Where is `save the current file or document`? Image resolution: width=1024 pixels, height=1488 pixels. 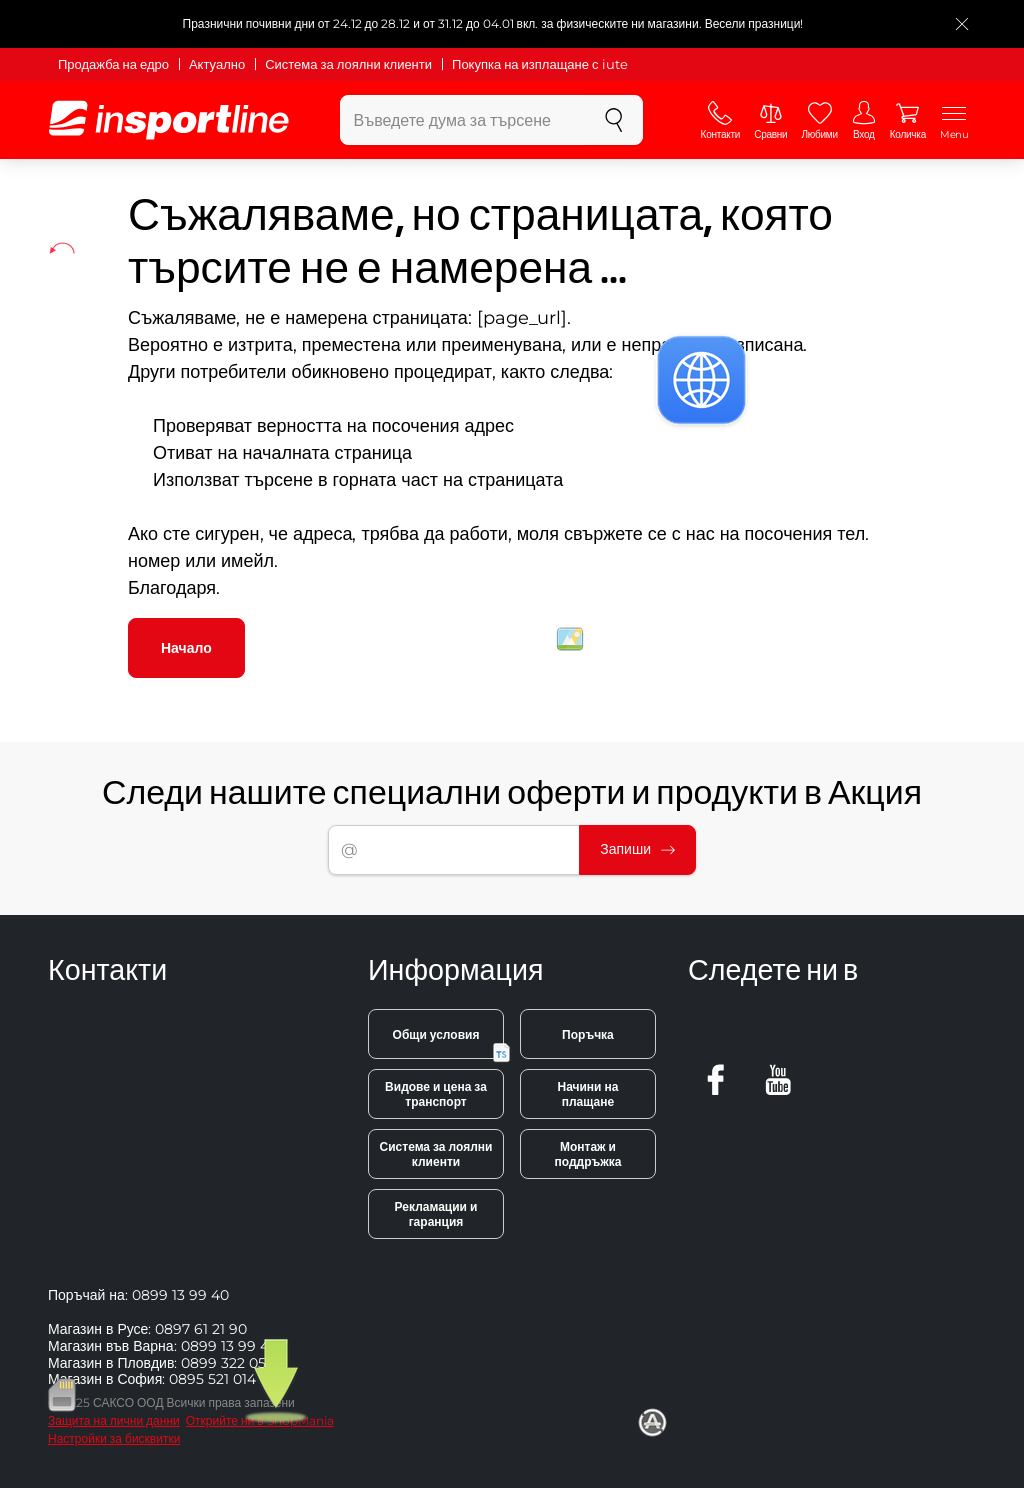 save the current file or document is located at coordinates (276, 1376).